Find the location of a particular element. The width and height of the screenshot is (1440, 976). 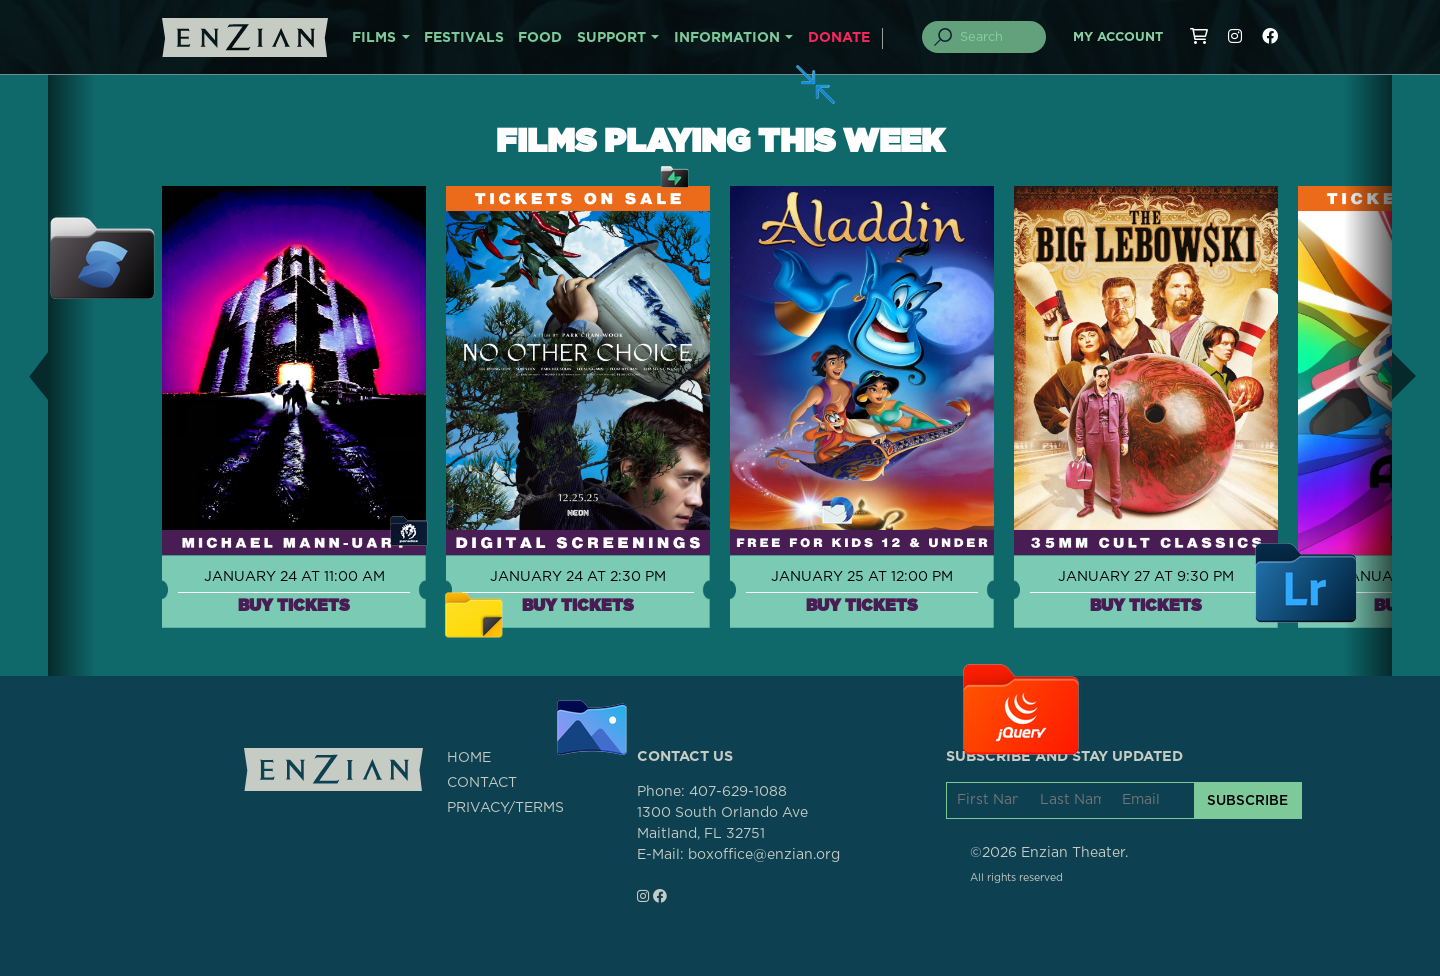

open paradox interactive game files folder is located at coordinates (409, 532).